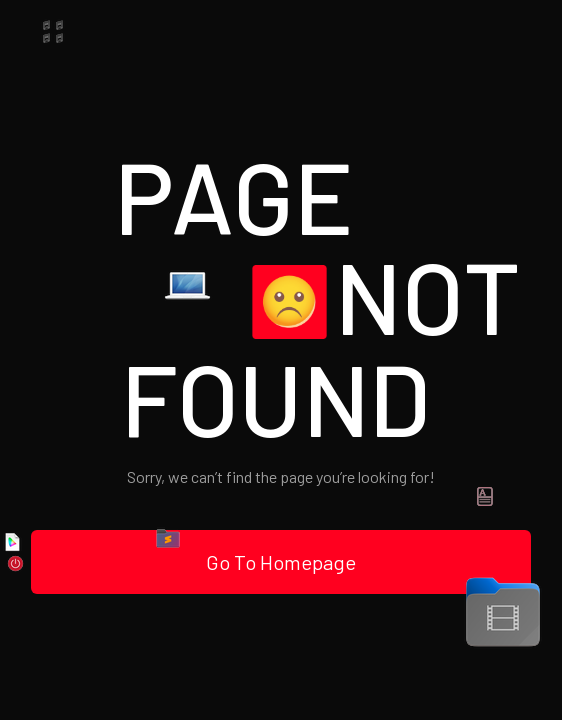 The width and height of the screenshot is (562, 720). Describe the element at coordinates (53, 32) in the screenshot. I see `enable grid arrangement for desktop items` at that location.